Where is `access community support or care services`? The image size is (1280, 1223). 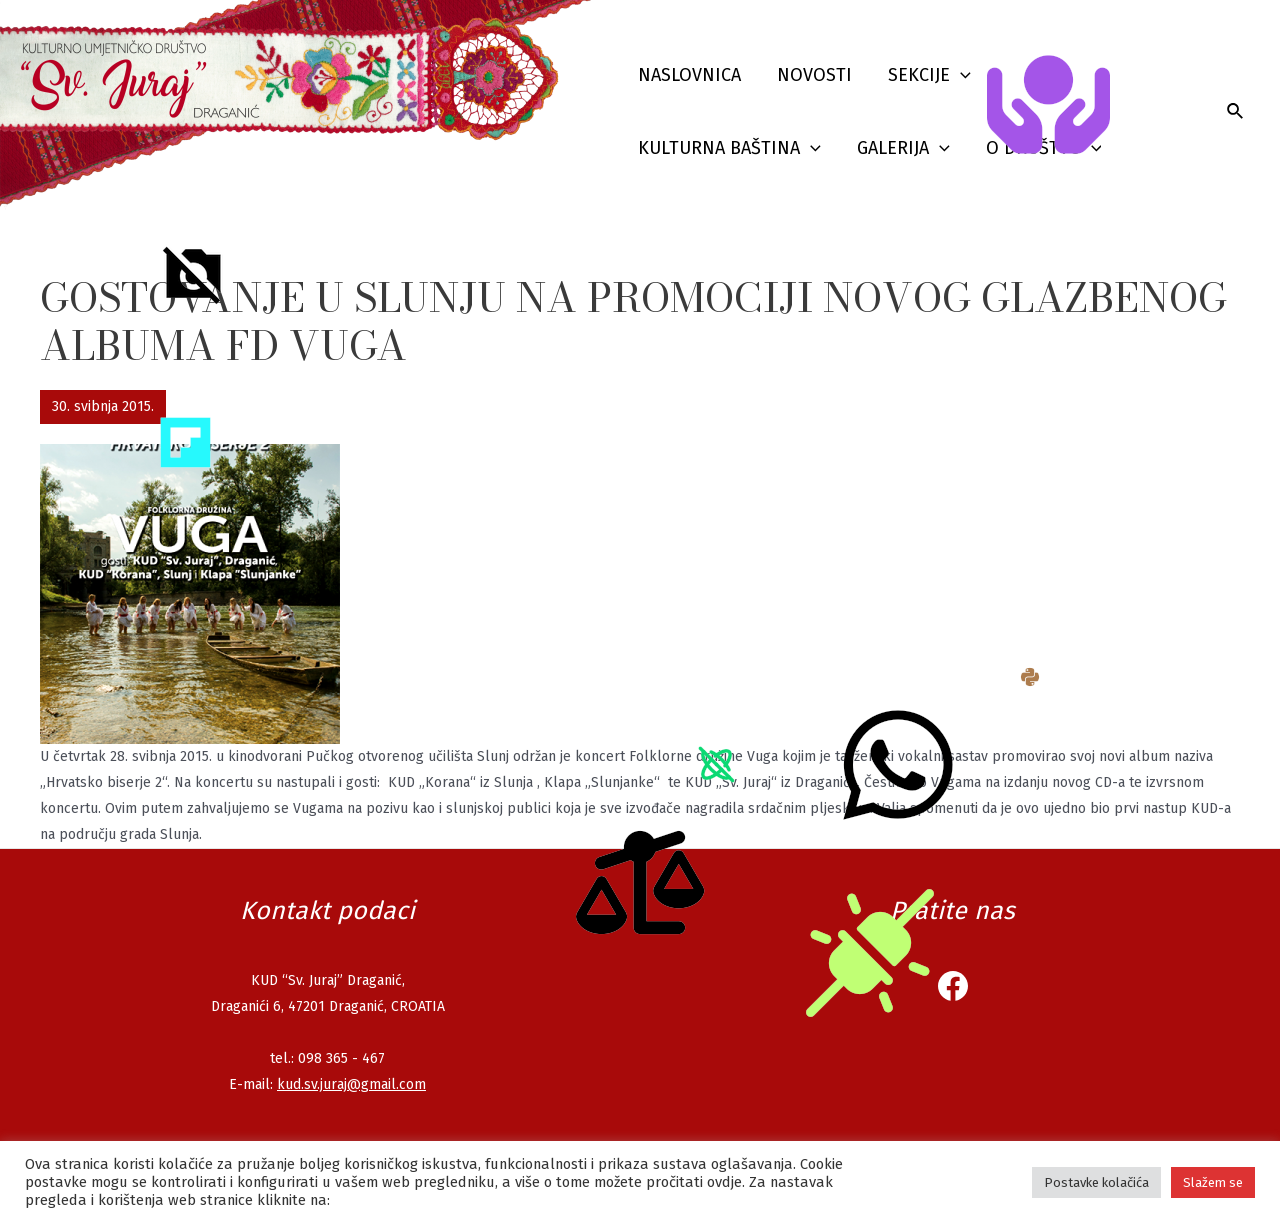
access community support or care services is located at coordinates (1048, 104).